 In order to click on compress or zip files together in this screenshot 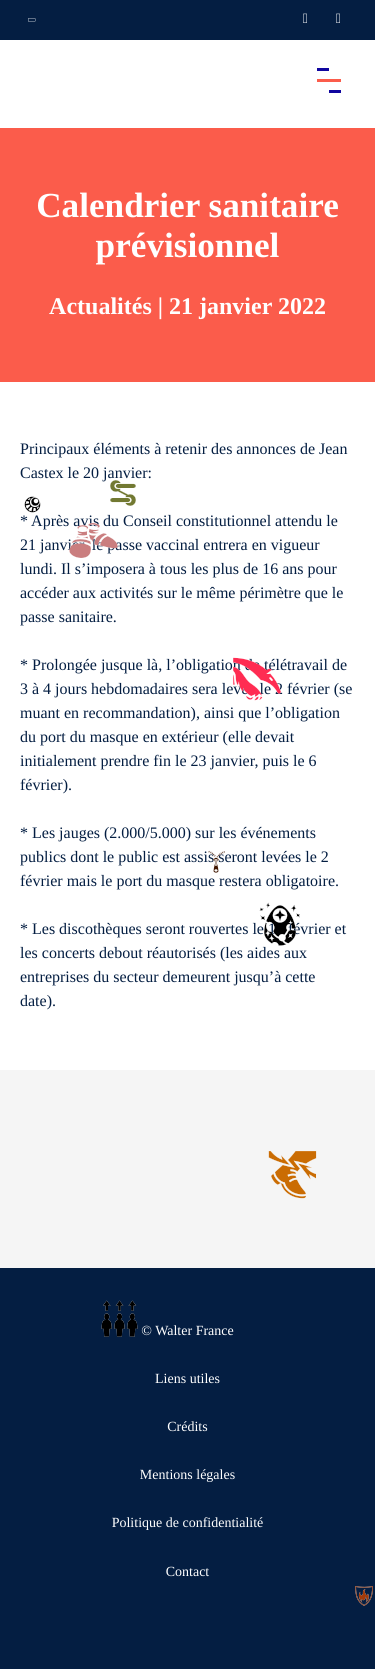, I will do `click(216, 862)`.